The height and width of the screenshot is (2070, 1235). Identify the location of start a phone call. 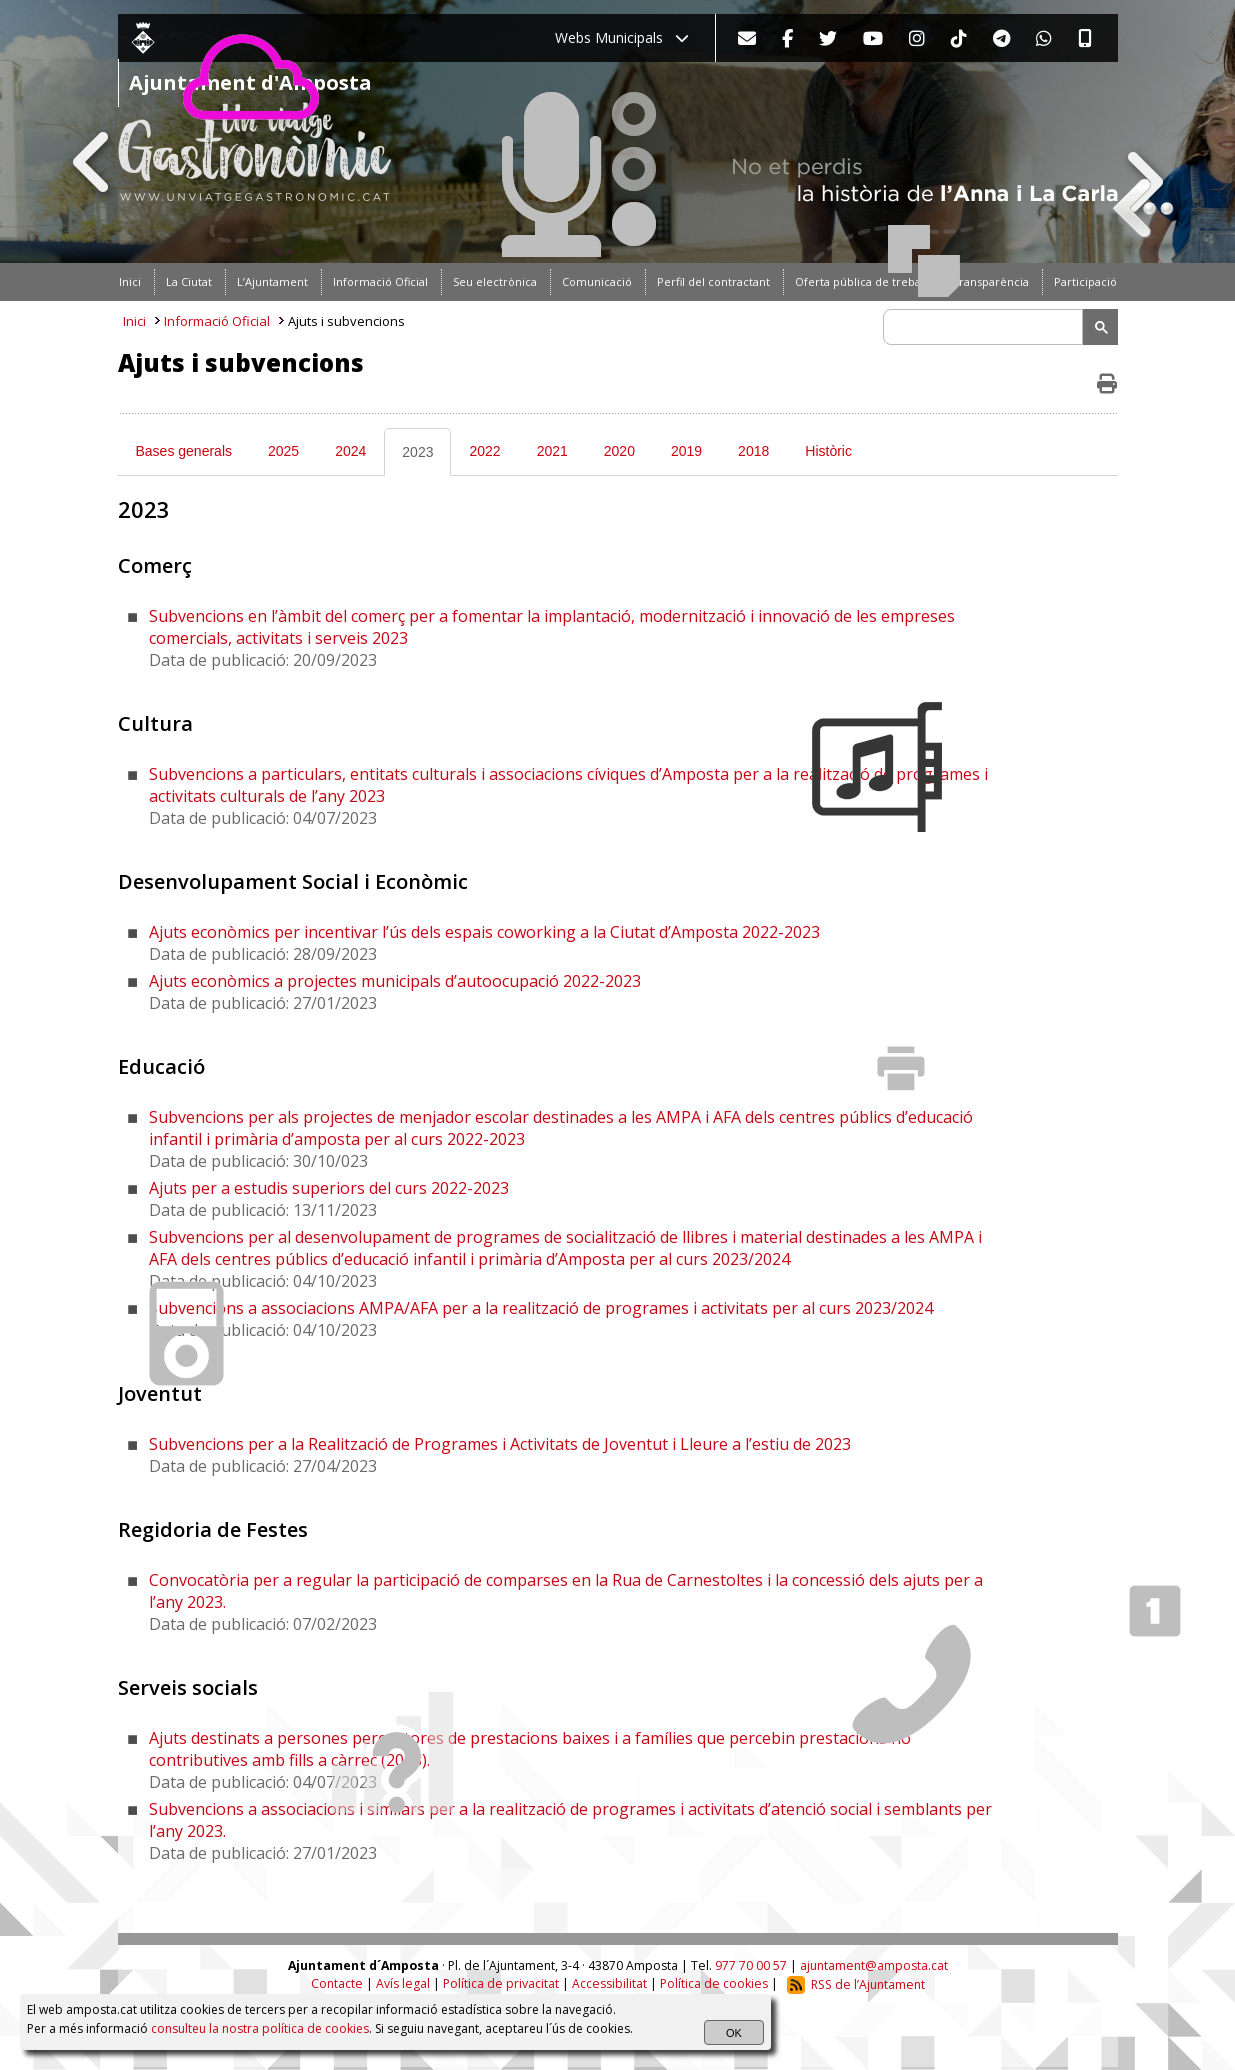
(911, 1684).